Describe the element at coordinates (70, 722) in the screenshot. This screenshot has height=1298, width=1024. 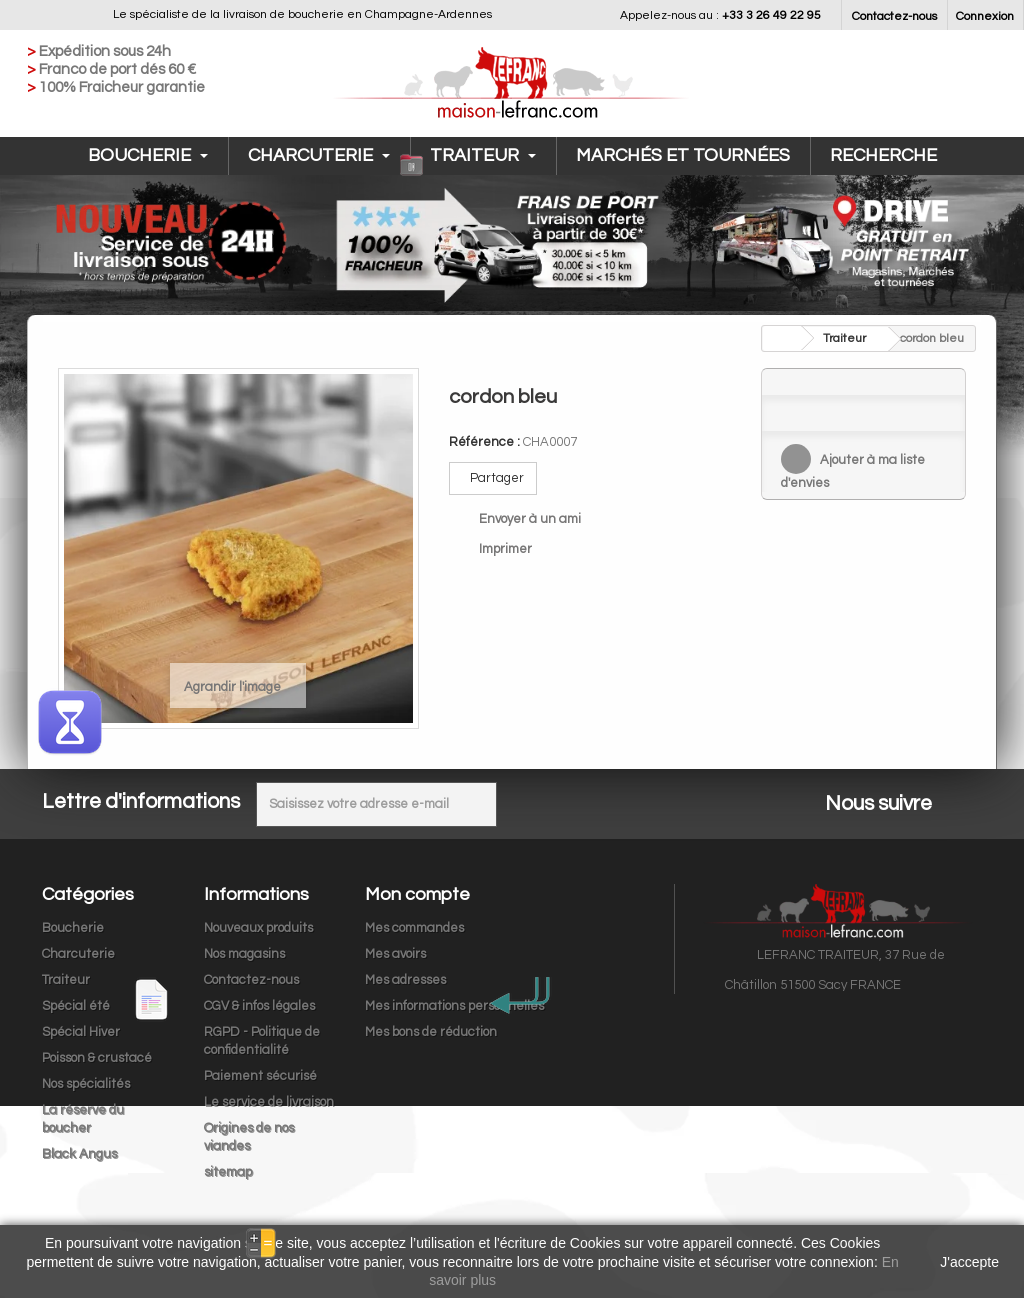
I see `view screen time usage and statistics` at that location.